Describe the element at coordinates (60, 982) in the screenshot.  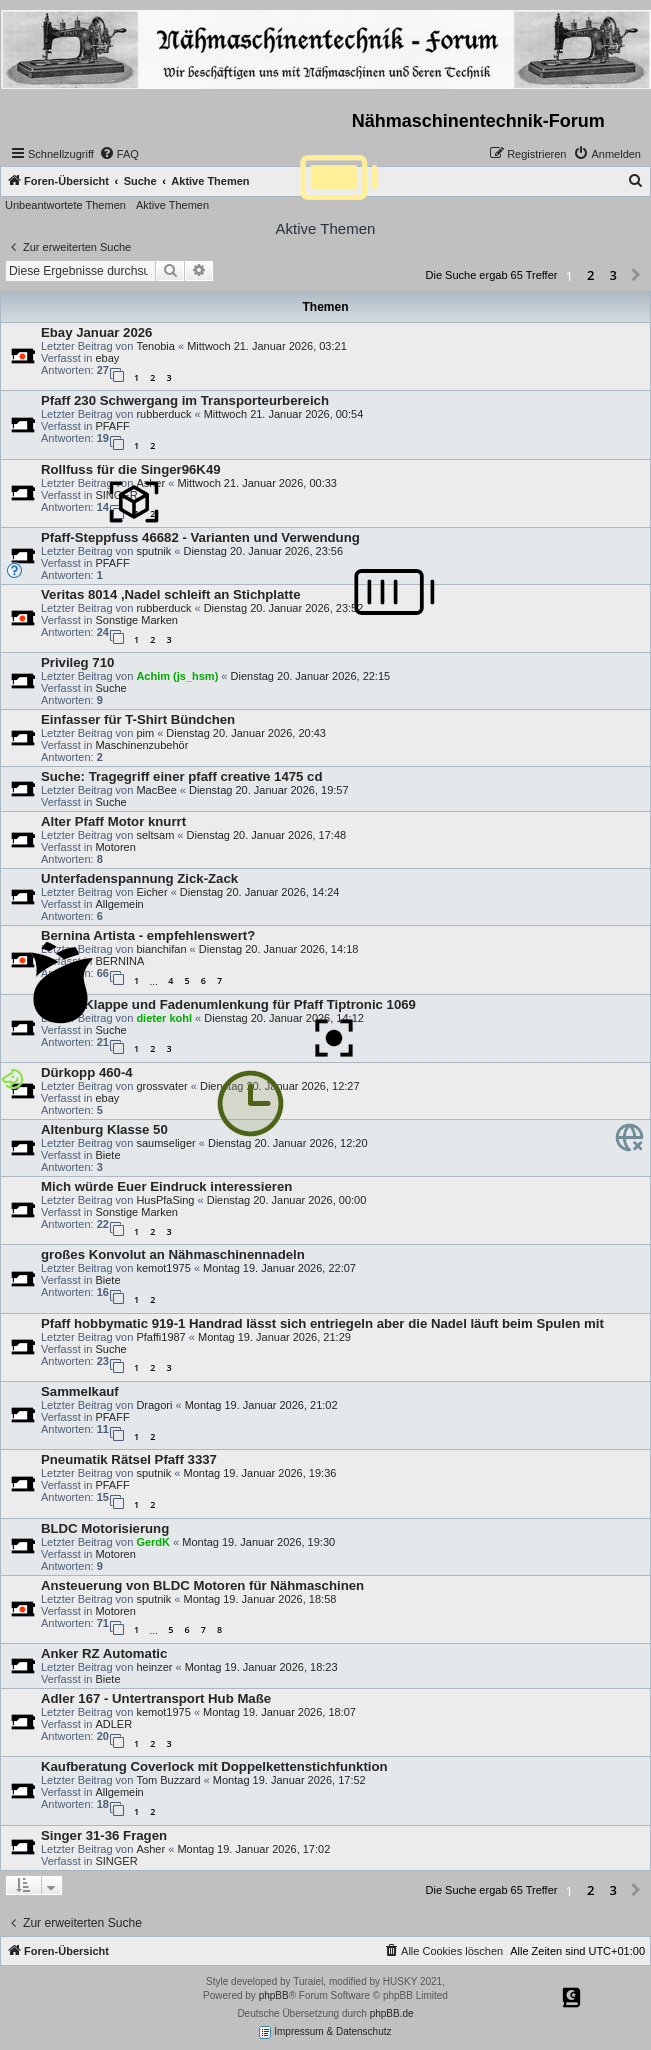
I see `access floral or garden-related features` at that location.